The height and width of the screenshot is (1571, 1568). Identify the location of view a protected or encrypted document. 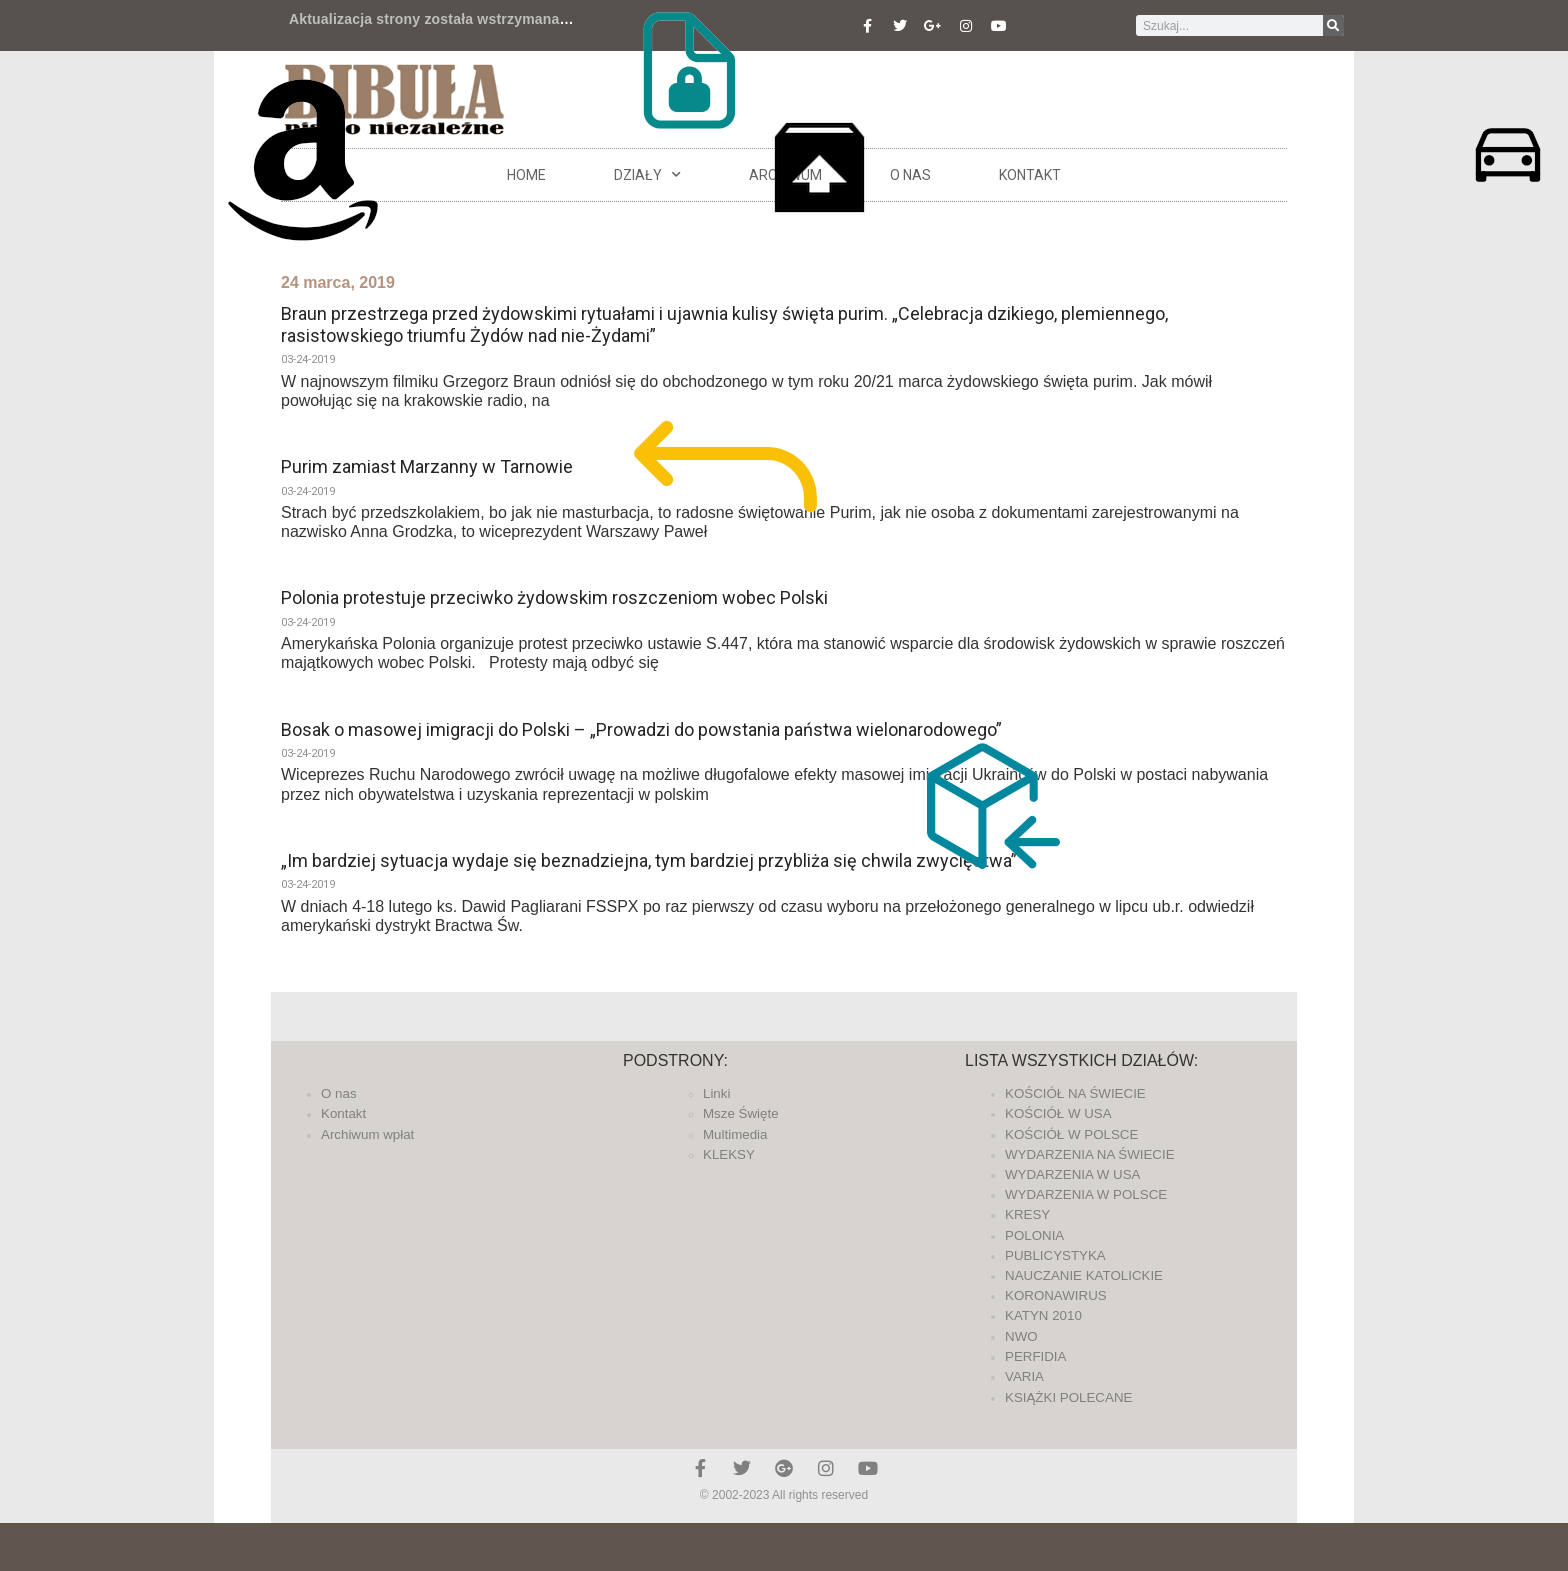
(689, 70).